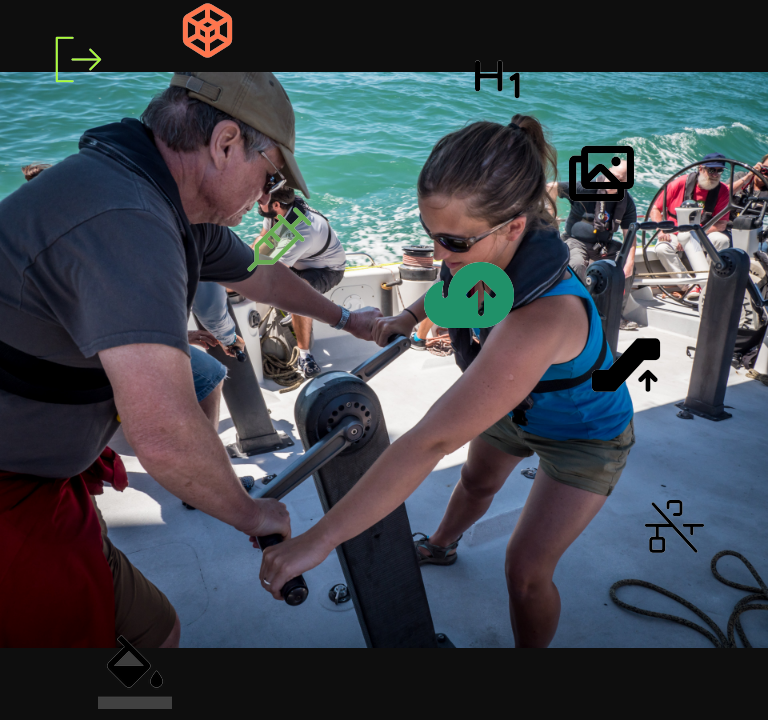 Image resolution: width=768 pixels, height=720 pixels. What do you see at coordinates (279, 239) in the screenshot?
I see `access vaccination or medical records` at bounding box center [279, 239].